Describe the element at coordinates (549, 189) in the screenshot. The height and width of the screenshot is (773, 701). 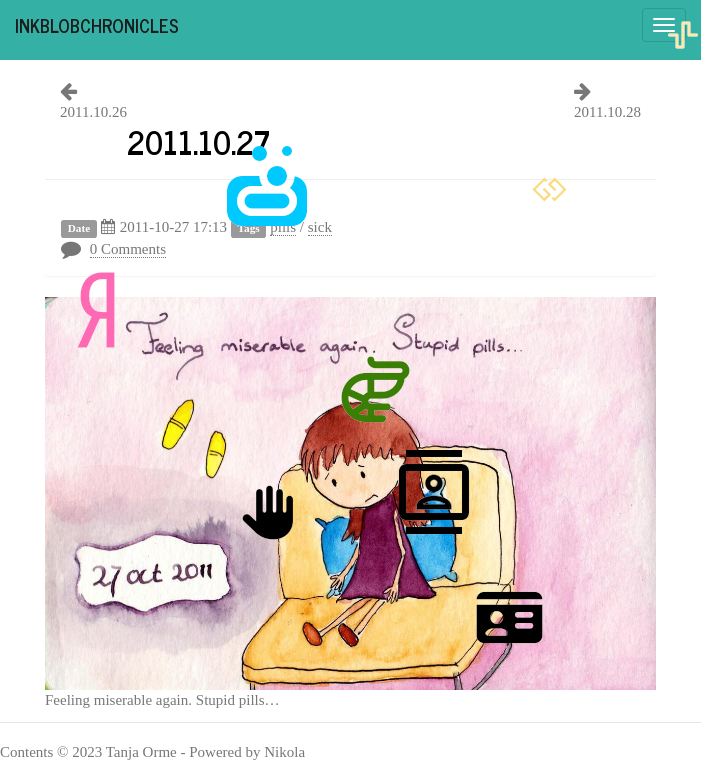
I see `gg gaming platform logo` at that location.